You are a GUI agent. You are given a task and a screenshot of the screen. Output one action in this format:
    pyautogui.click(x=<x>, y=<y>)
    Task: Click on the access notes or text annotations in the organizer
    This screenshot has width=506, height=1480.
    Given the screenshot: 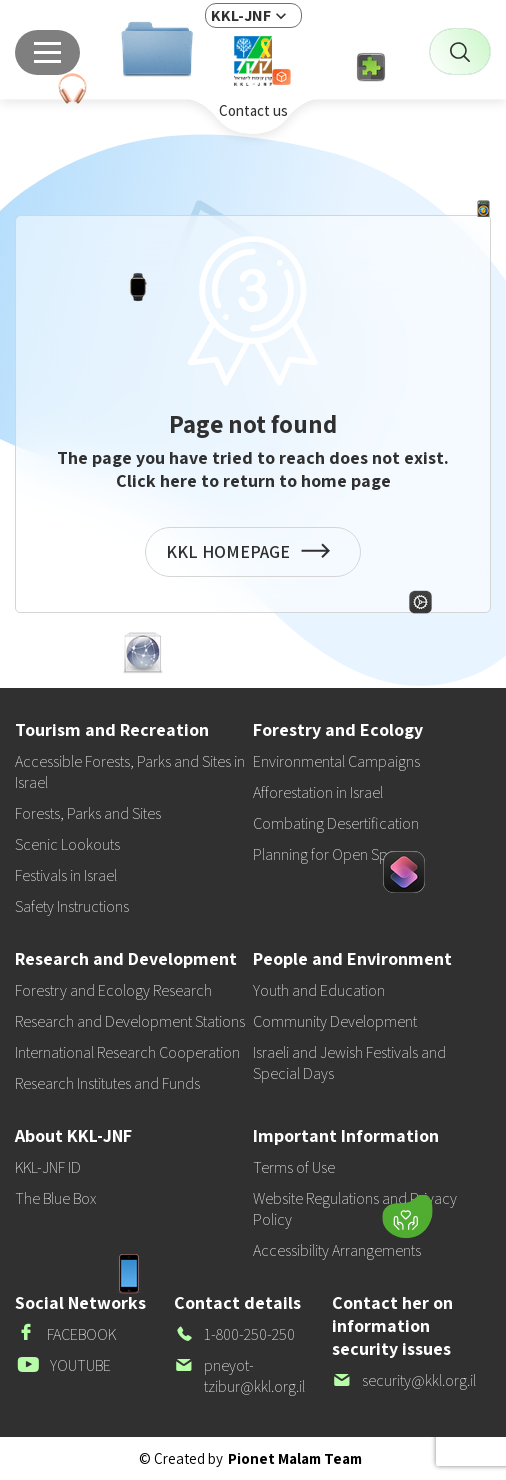 What is the action you would take?
    pyautogui.click(x=157, y=51)
    